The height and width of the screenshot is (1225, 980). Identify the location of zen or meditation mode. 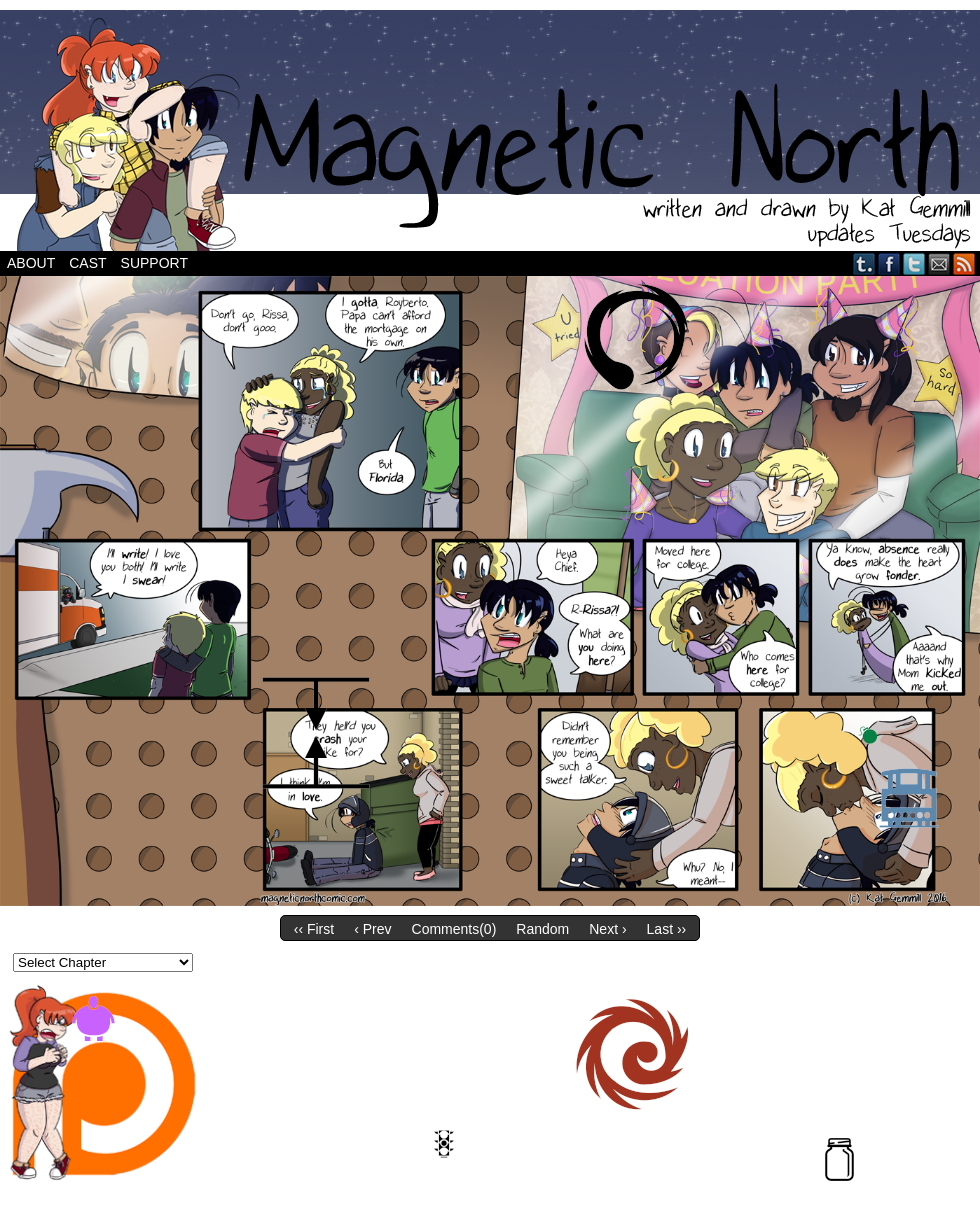
(637, 337).